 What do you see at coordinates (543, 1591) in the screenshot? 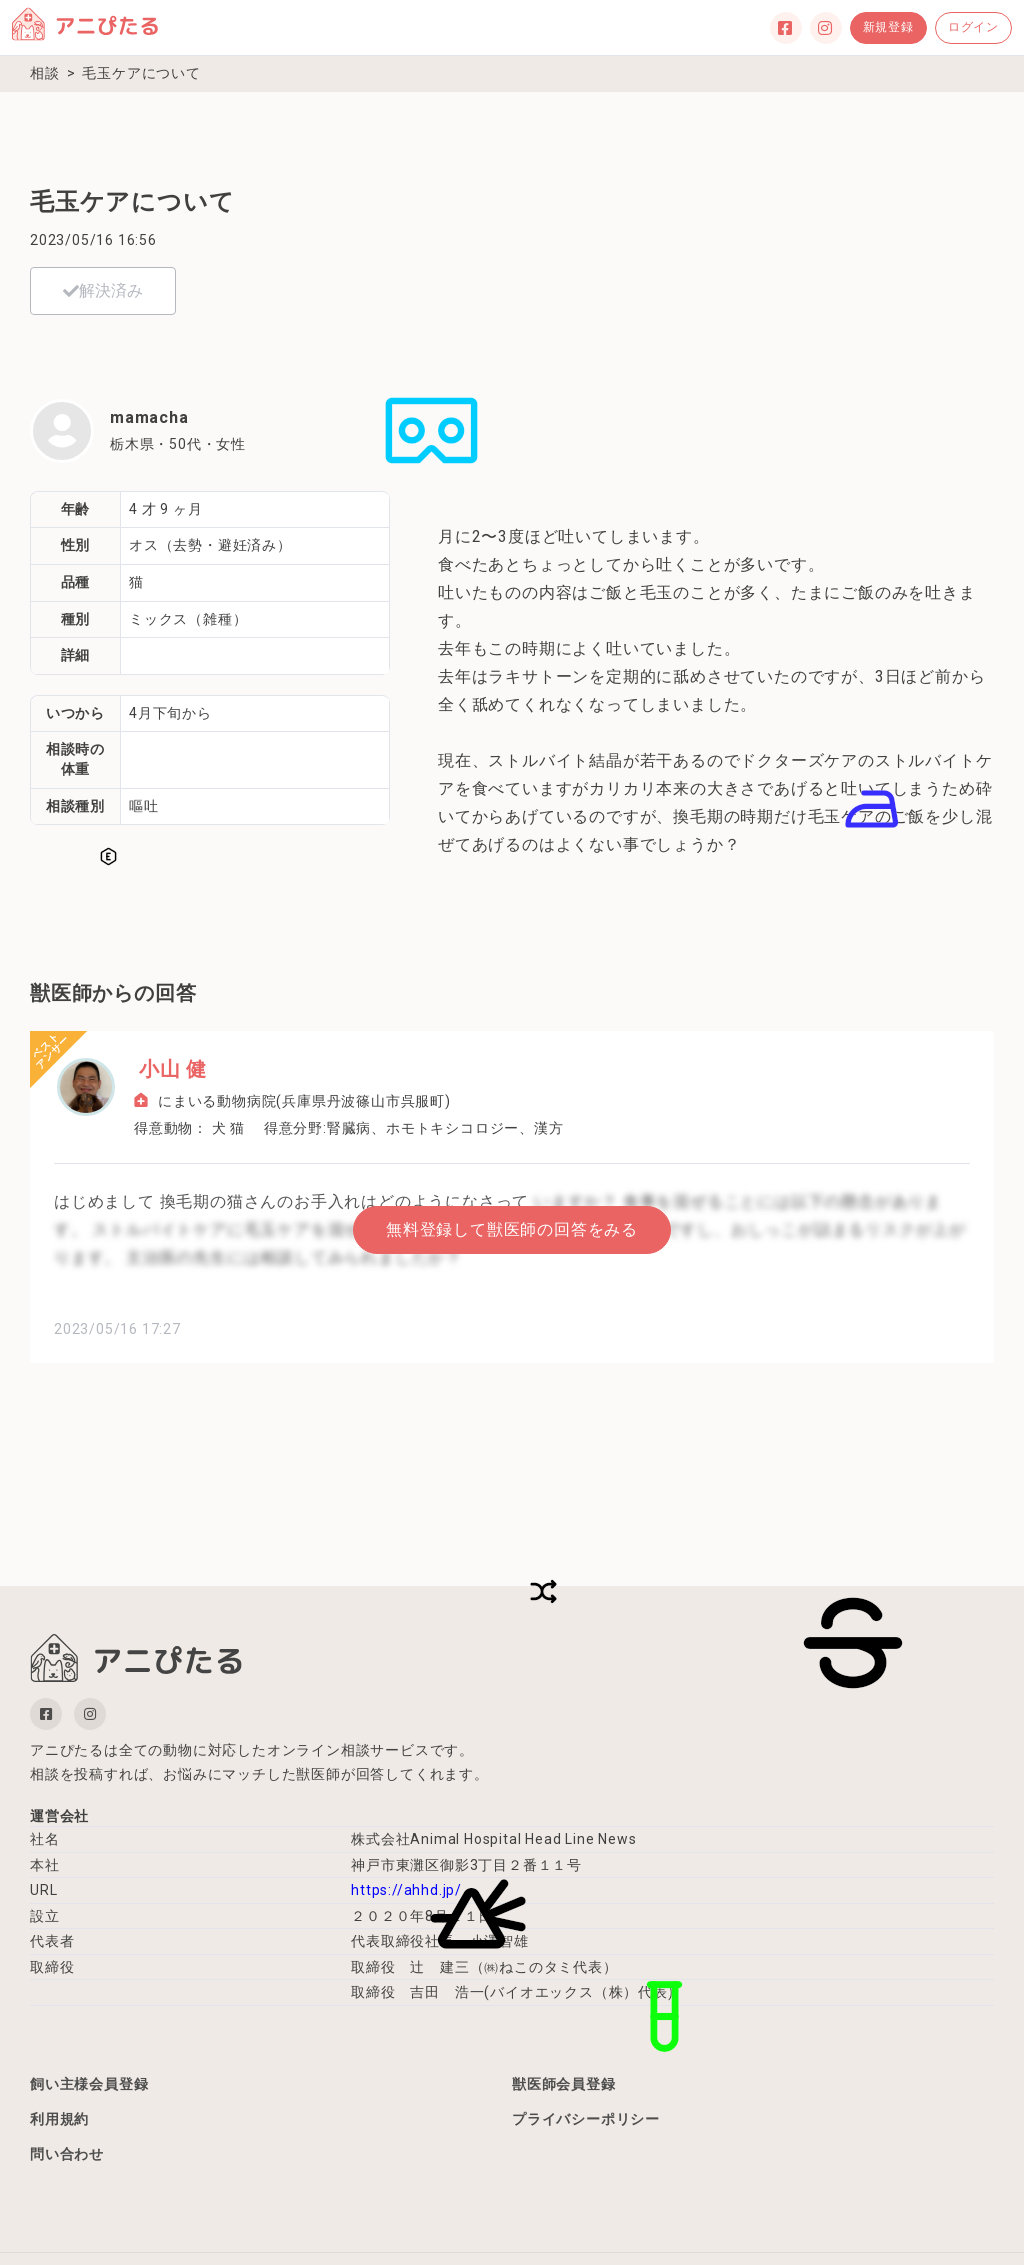
I see `shuffle playlist or queue` at bounding box center [543, 1591].